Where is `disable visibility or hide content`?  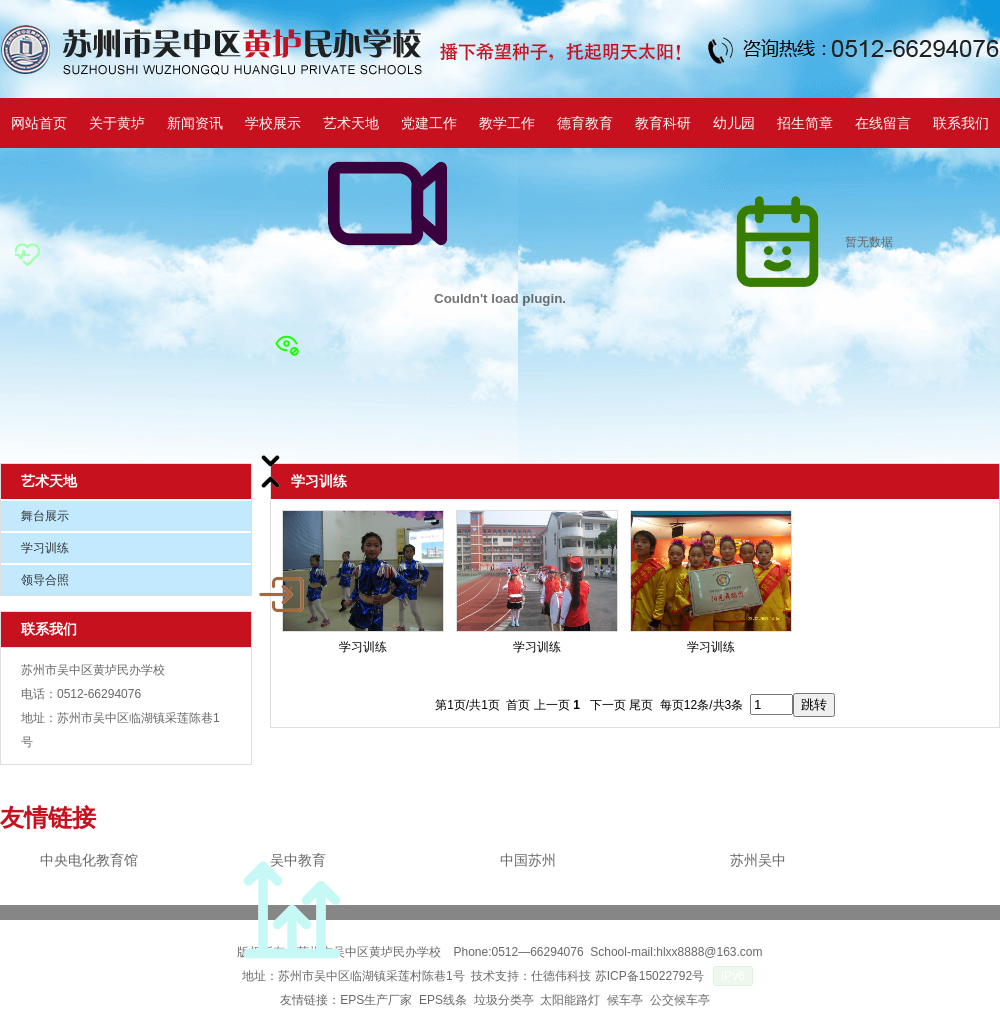 disable visibility or hide content is located at coordinates (286, 343).